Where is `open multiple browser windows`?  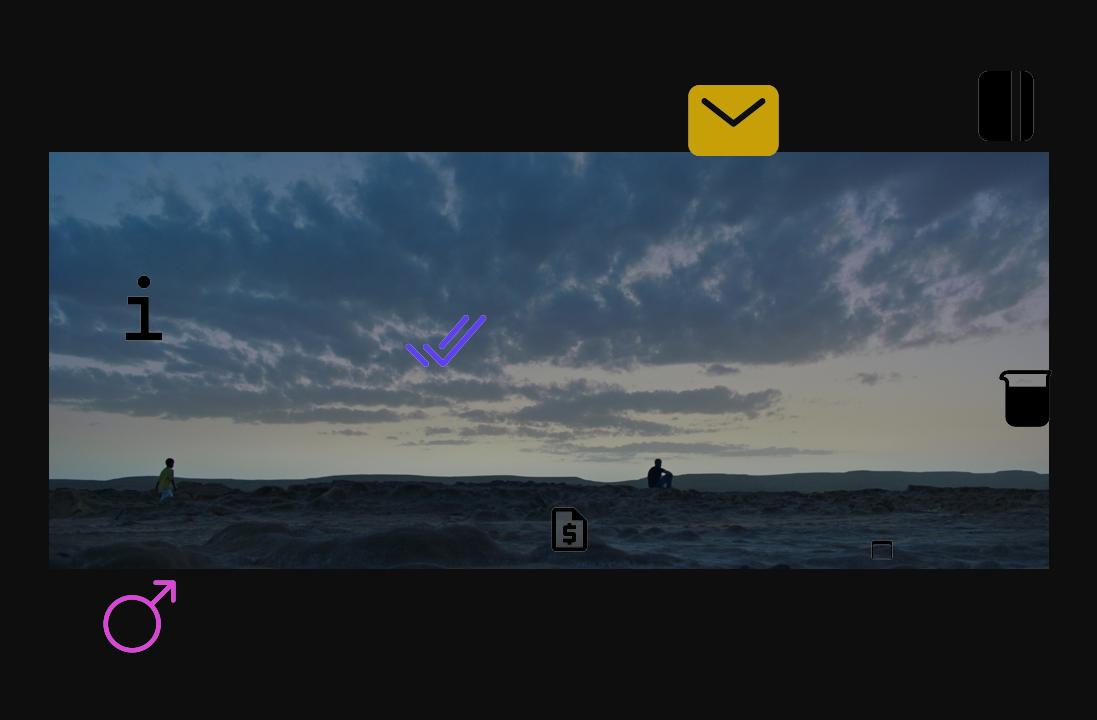
open multiple browser windows is located at coordinates (882, 550).